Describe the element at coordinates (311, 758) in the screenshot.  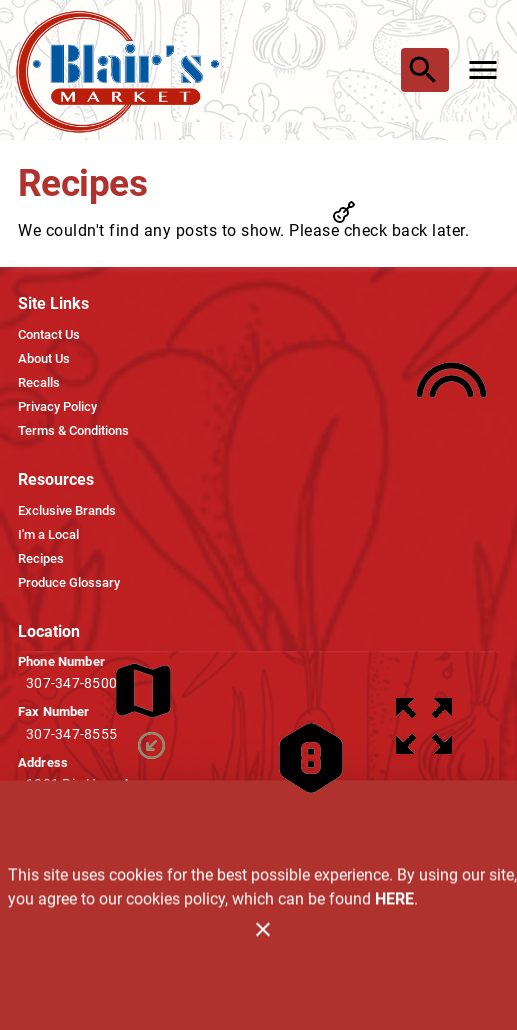
I see `indicates step 8 in a multi-step process` at that location.